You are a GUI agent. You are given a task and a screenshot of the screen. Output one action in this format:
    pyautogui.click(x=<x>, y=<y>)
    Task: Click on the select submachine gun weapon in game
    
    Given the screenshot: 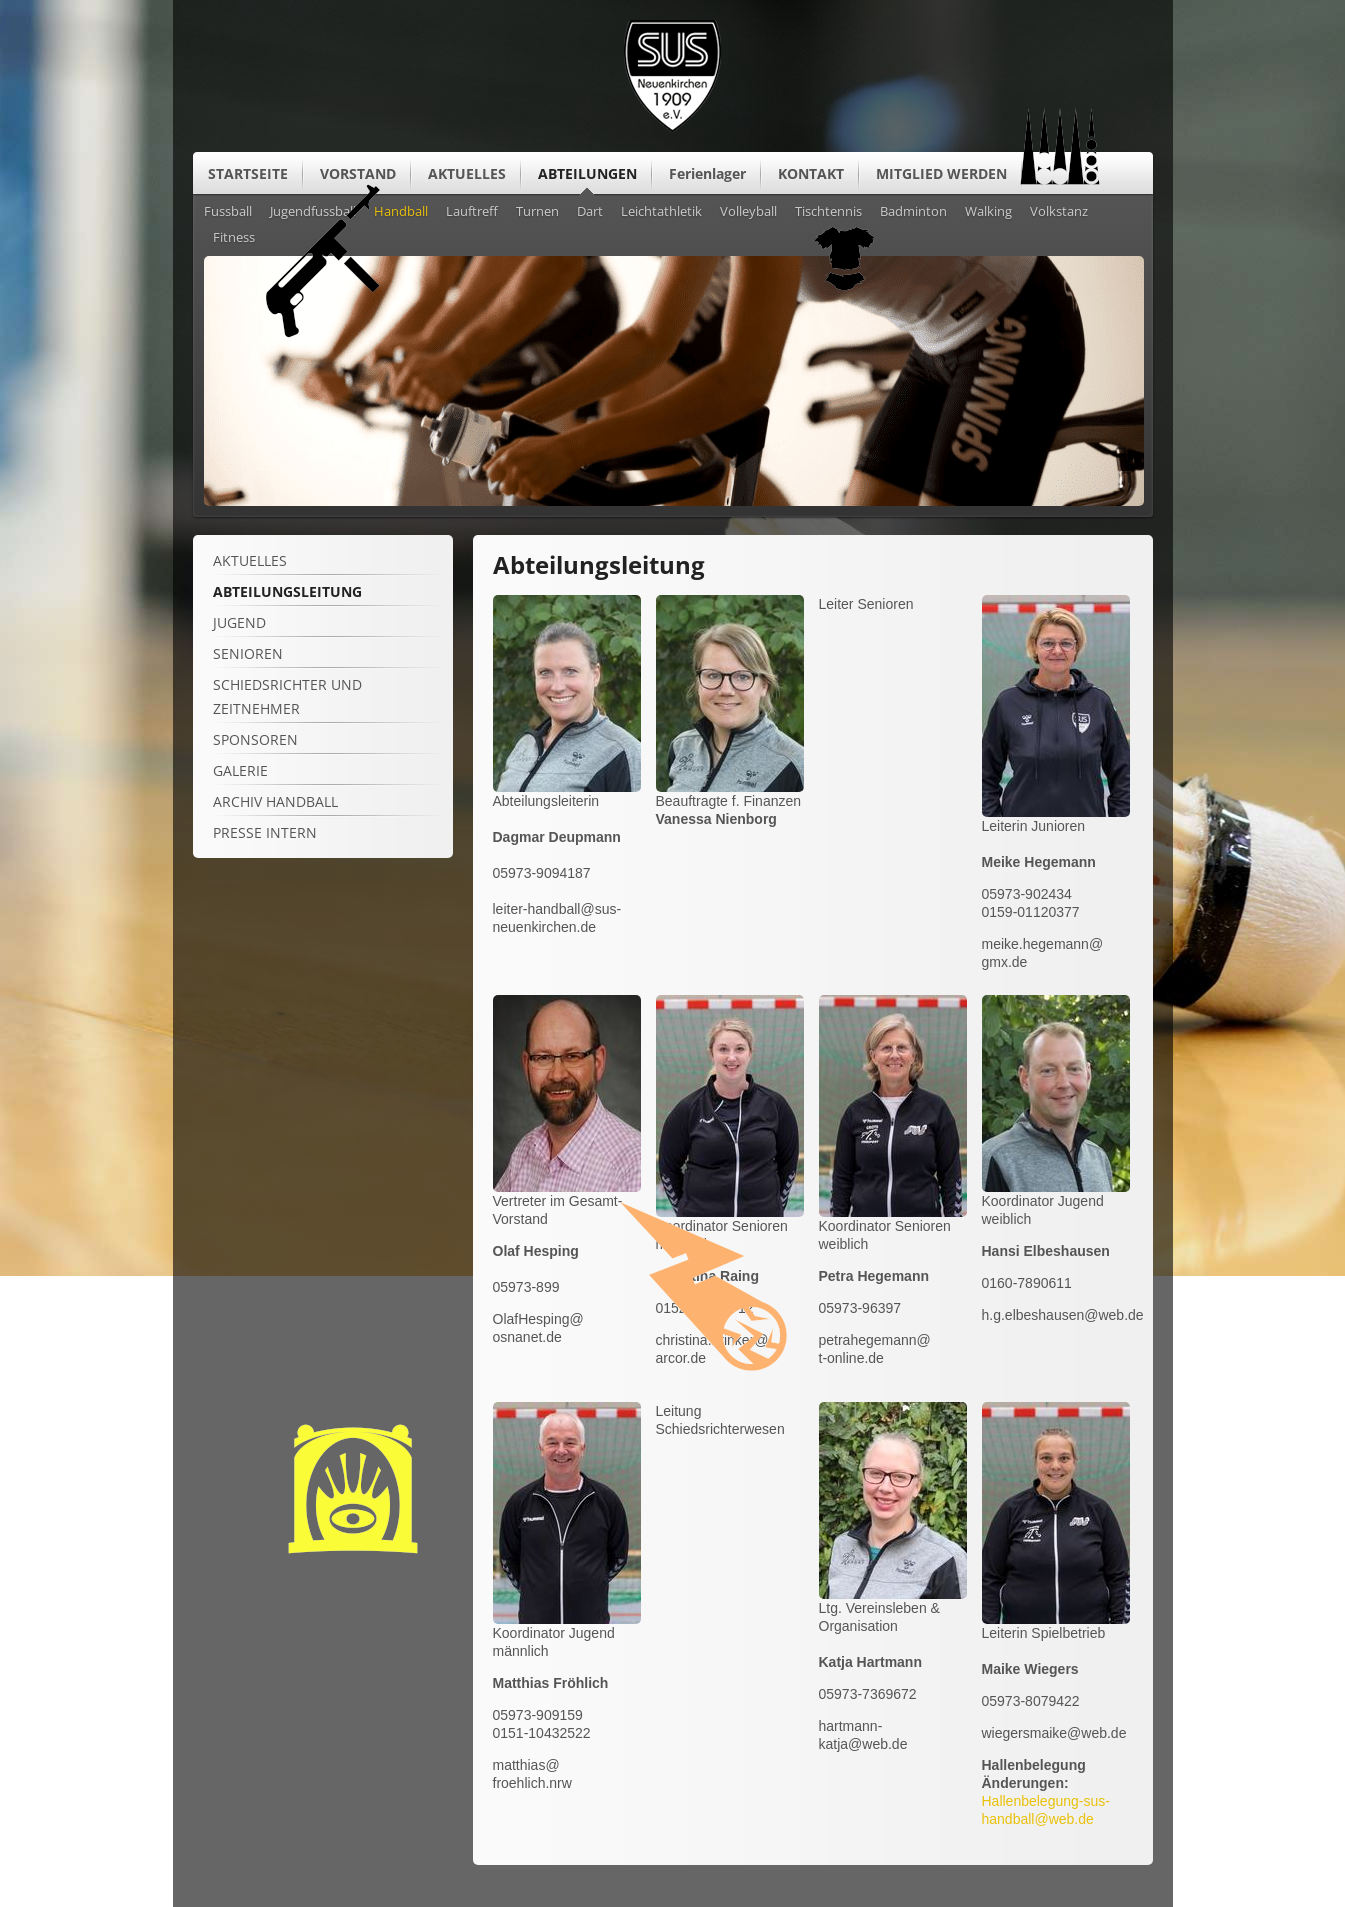 What is the action you would take?
    pyautogui.click(x=323, y=261)
    